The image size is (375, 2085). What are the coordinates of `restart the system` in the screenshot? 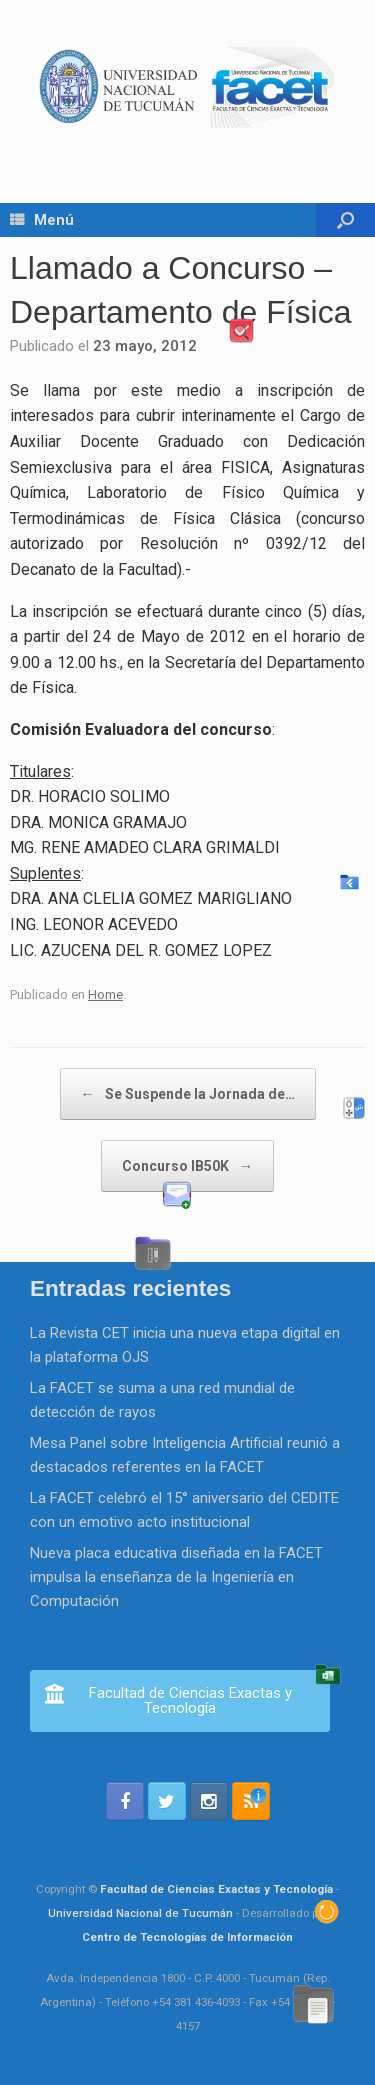 It's located at (327, 1912).